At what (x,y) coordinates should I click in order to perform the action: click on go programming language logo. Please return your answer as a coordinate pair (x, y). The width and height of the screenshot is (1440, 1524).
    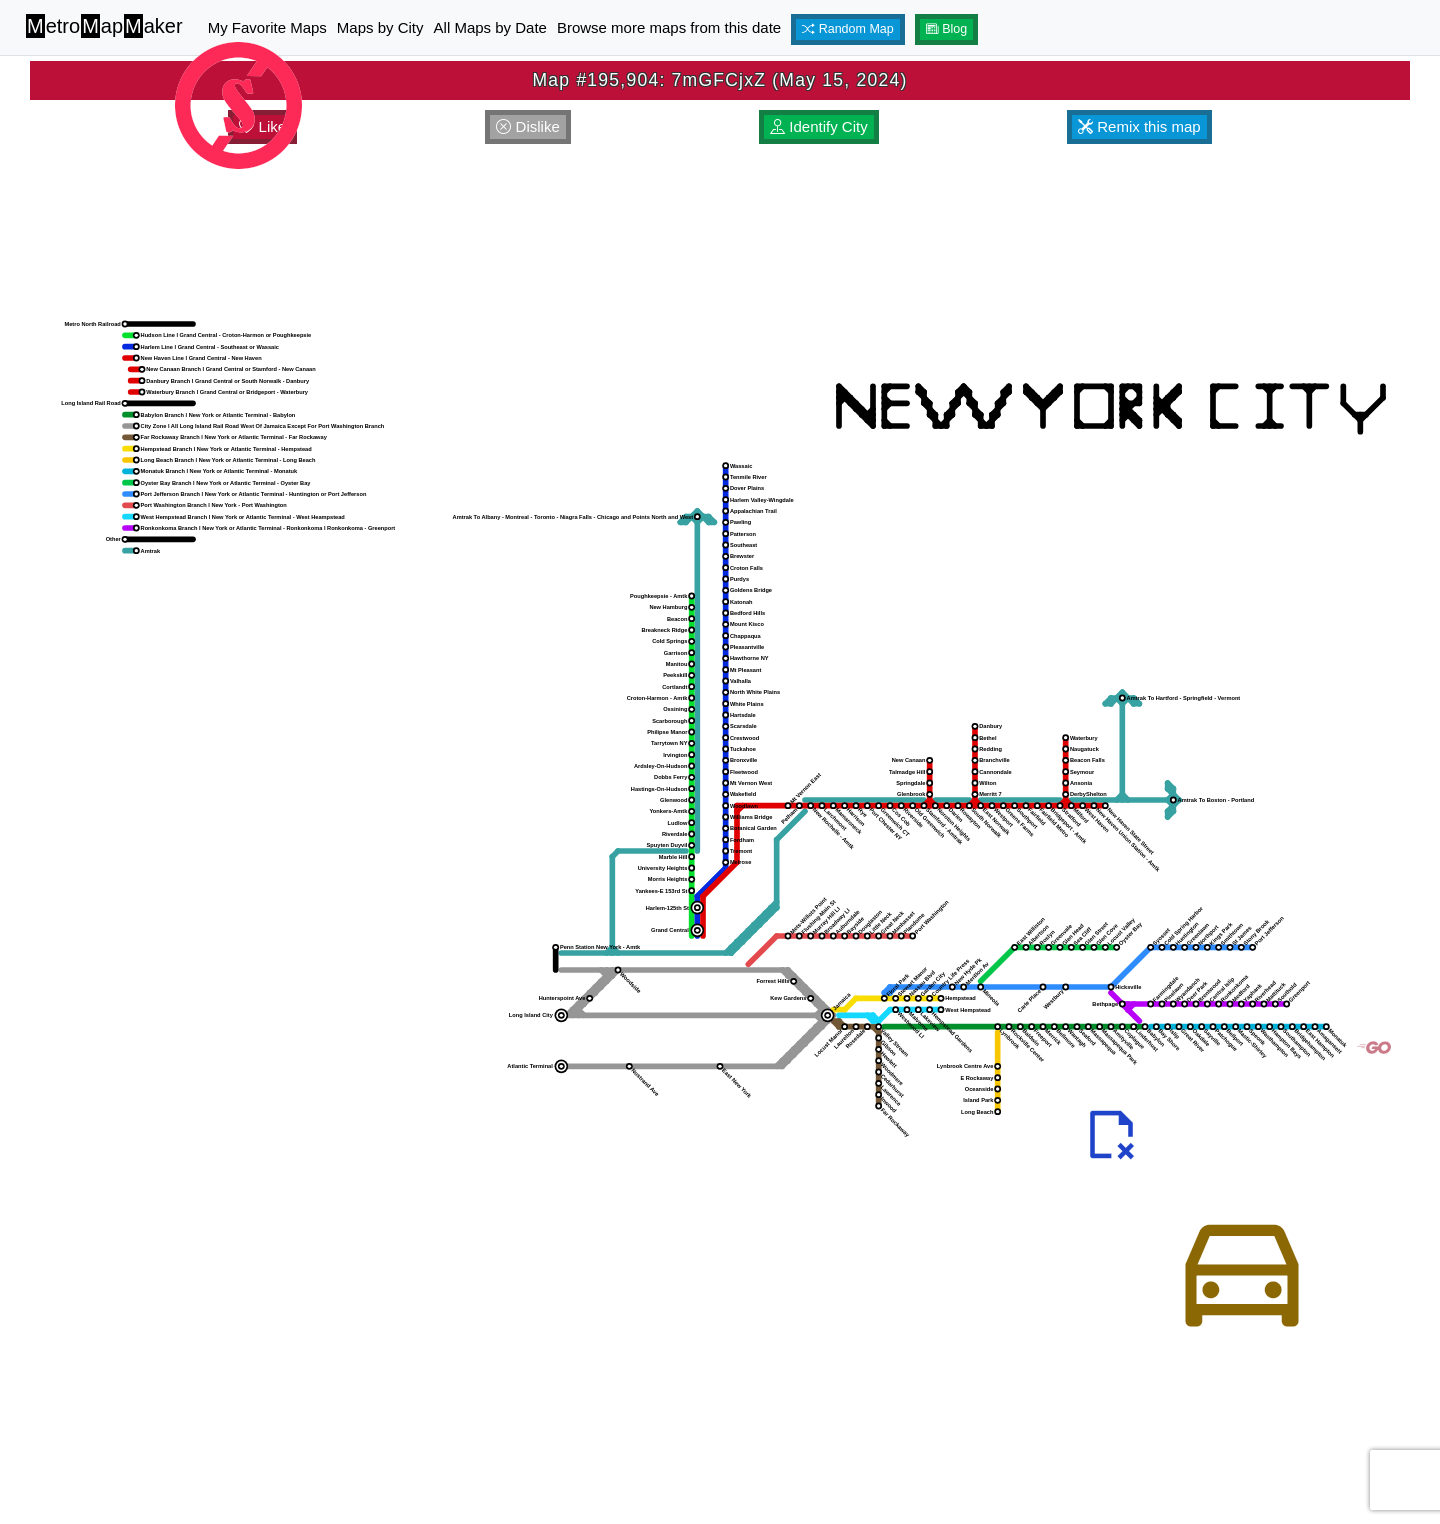
    Looking at the image, I should click on (1374, 1048).